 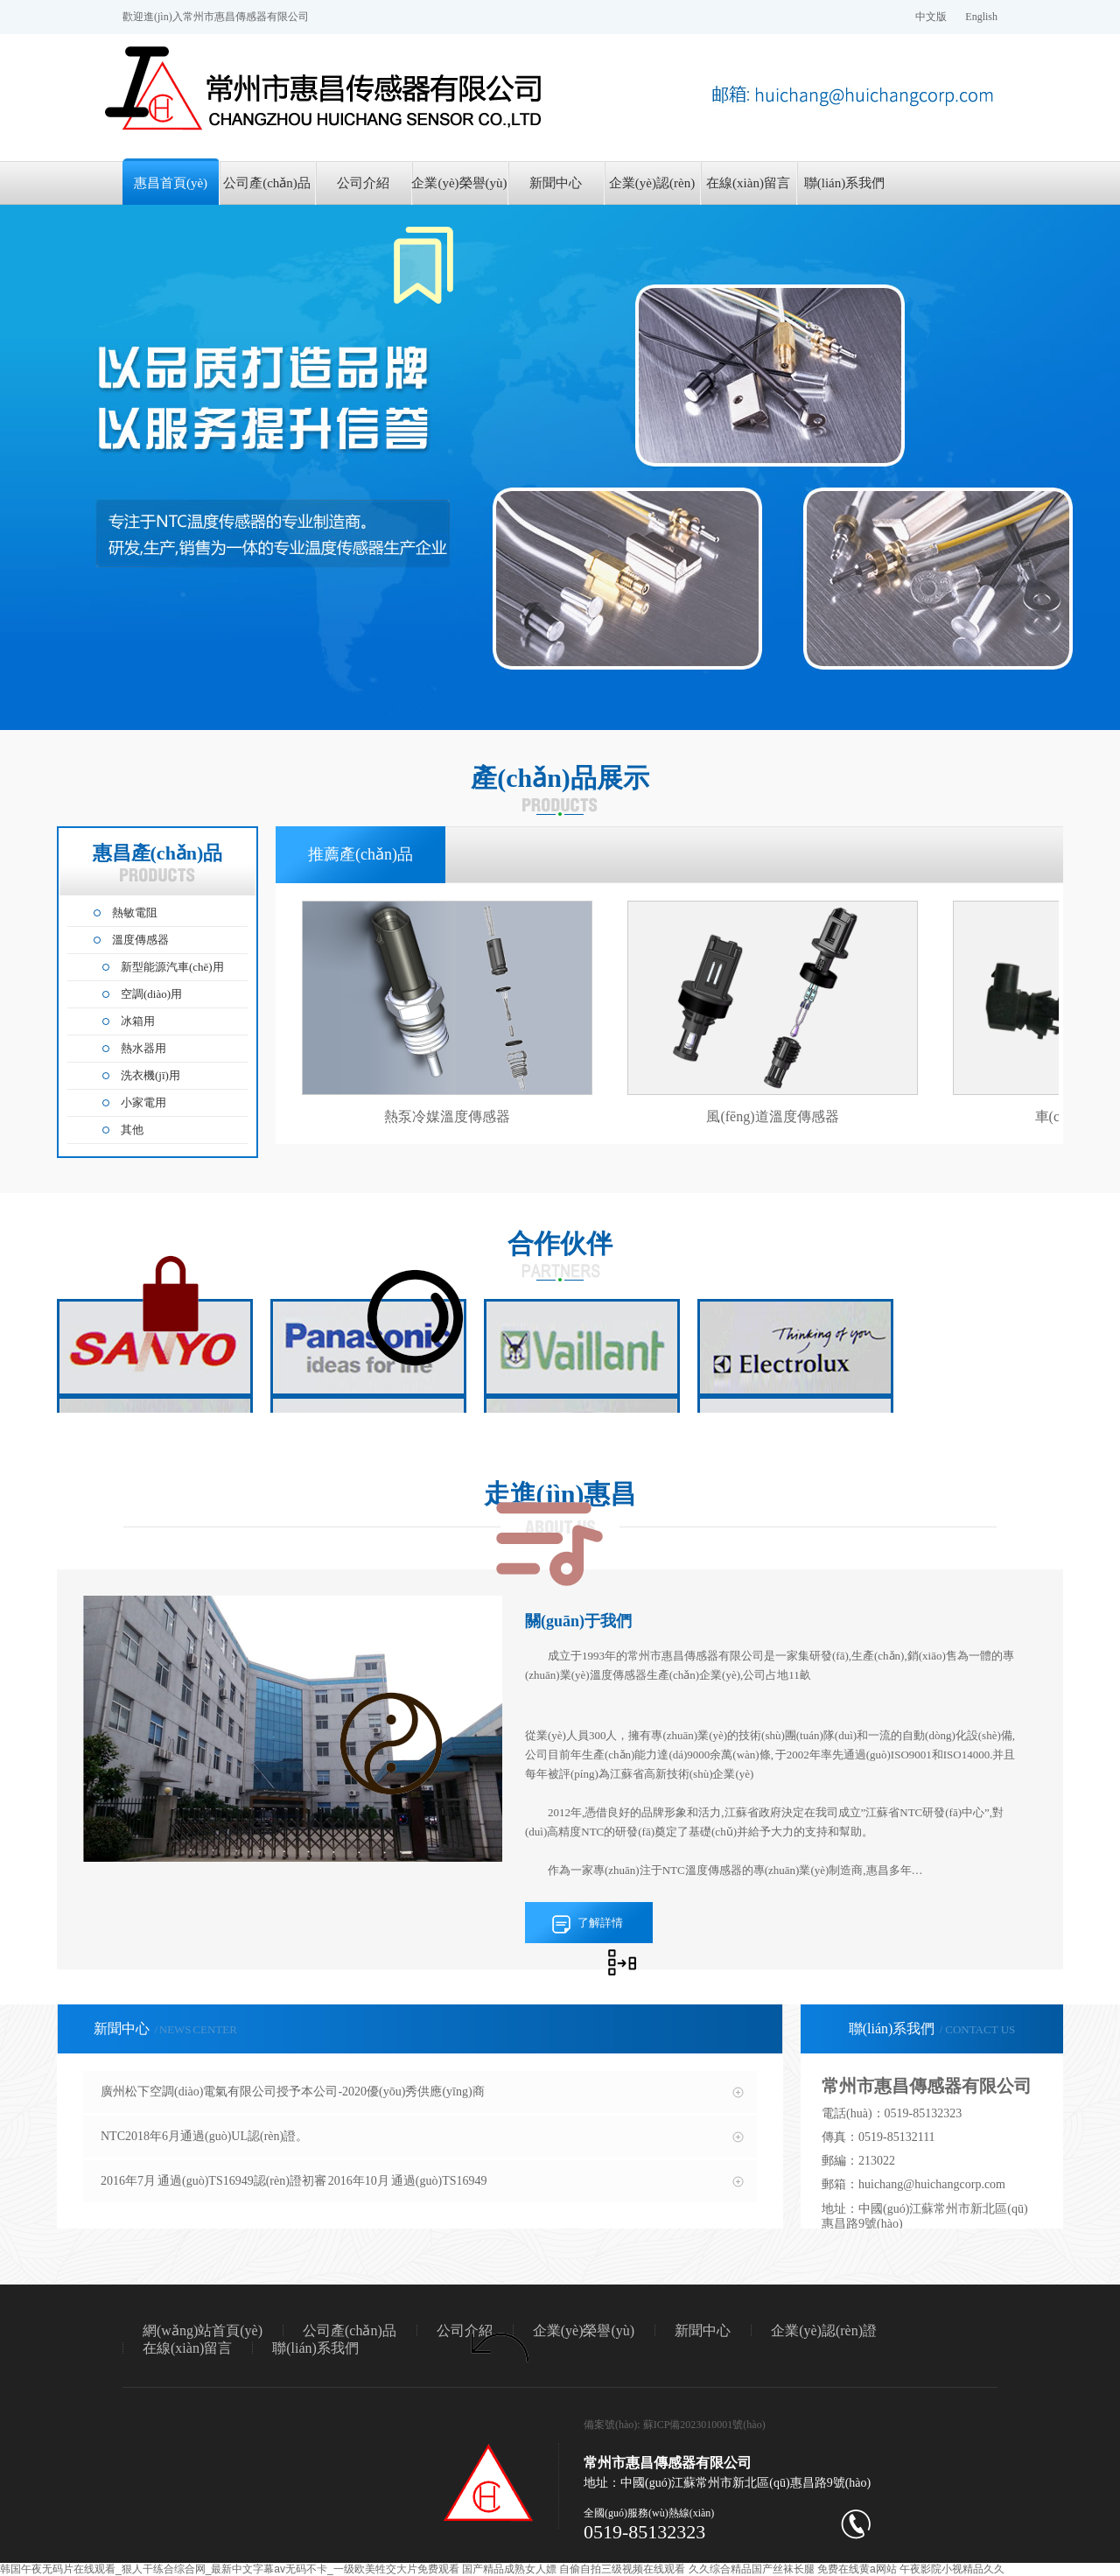 I want to click on toggle balance or harmony mode, so click(x=391, y=1744).